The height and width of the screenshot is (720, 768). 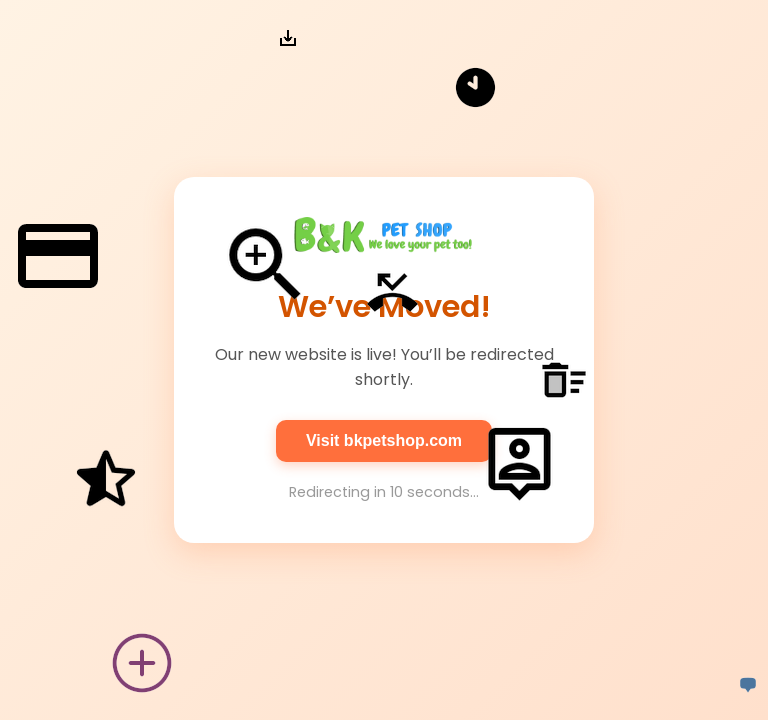 What do you see at coordinates (58, 256) in the screenshot?
I see `access payment methods` at bounding box center [58, 256].